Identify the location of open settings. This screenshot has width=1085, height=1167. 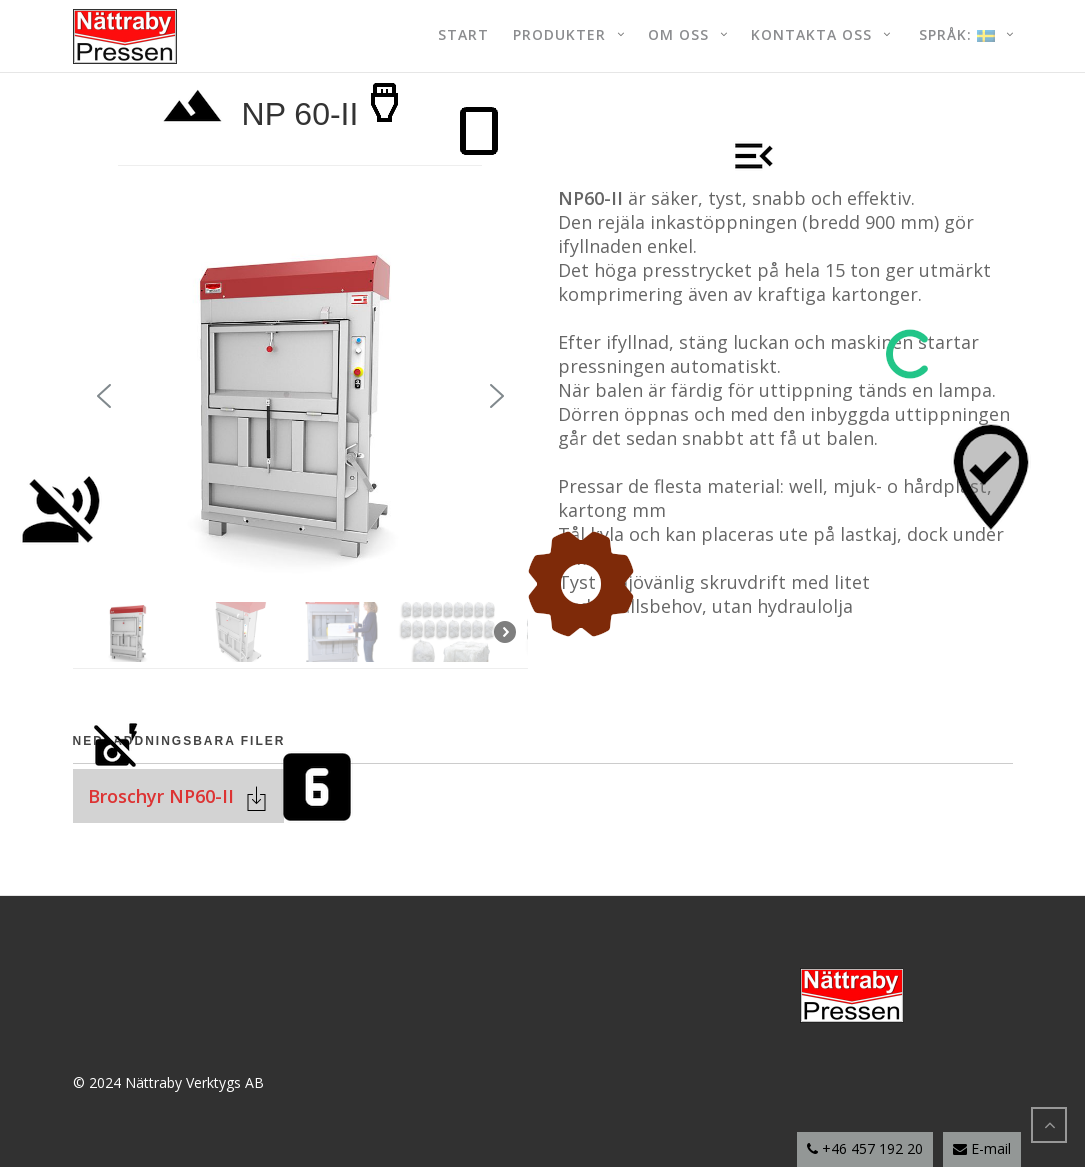
(581, 584).